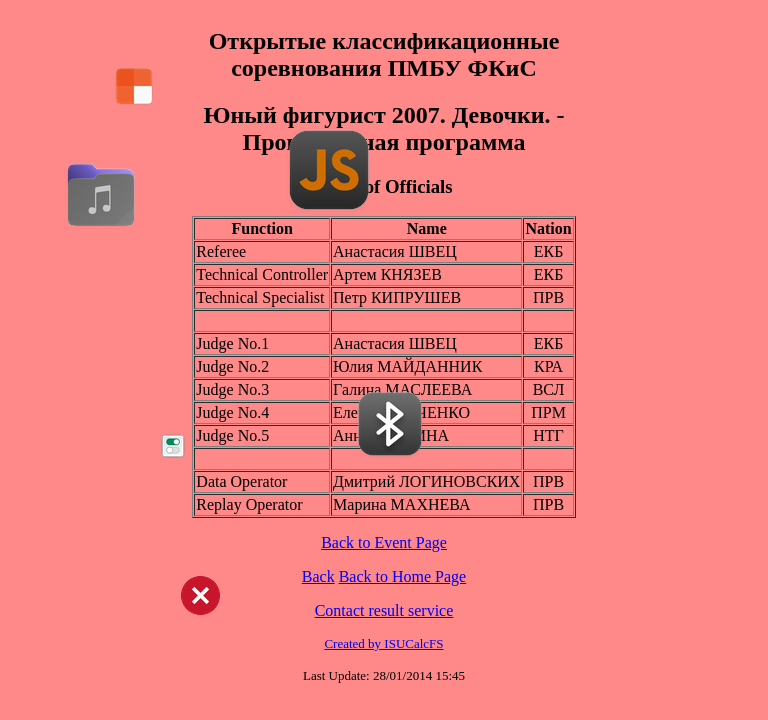 The height and width of the screenshot is (720, 768). I want to click on dismiss or close a dialog, so click(200, 595).